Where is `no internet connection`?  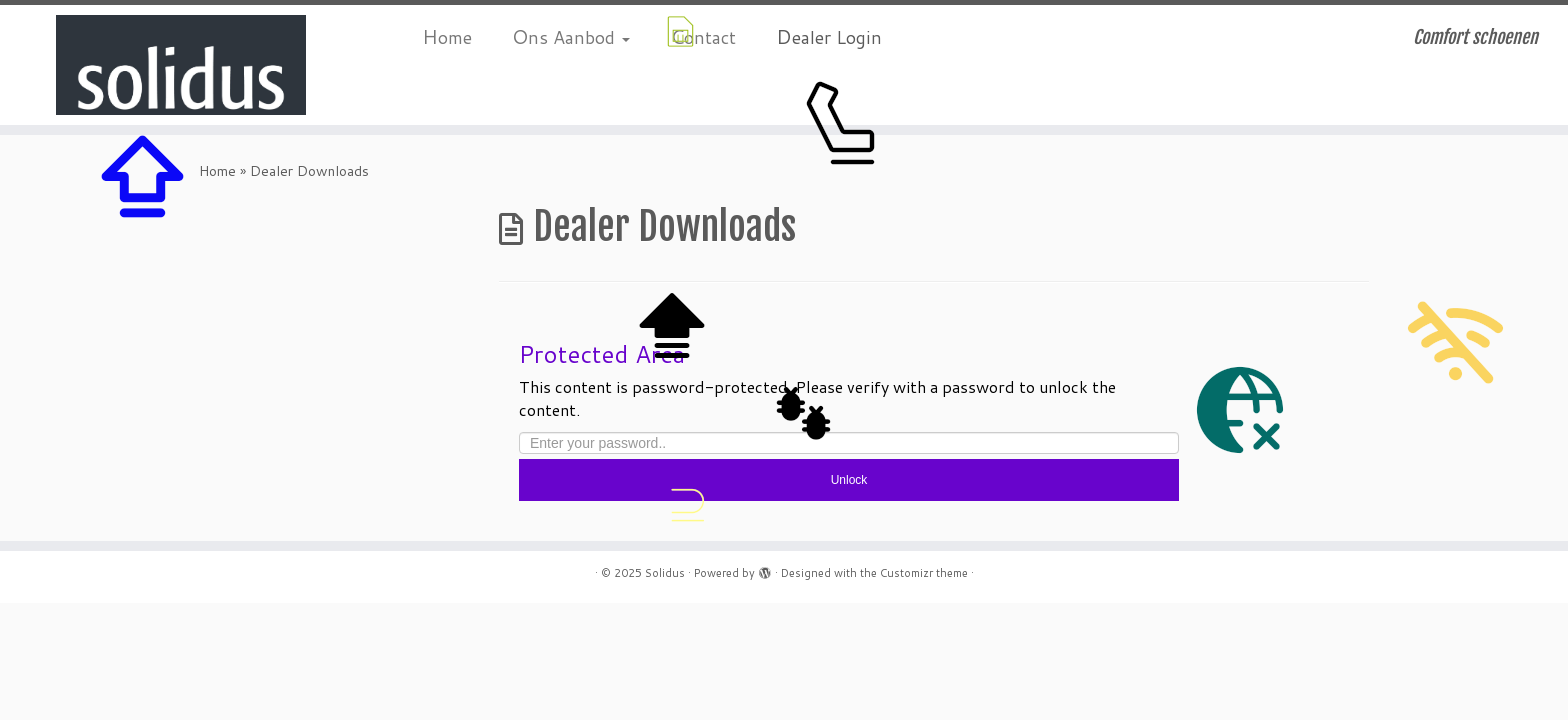
no internet connection is located at coordinates (1240, 410).